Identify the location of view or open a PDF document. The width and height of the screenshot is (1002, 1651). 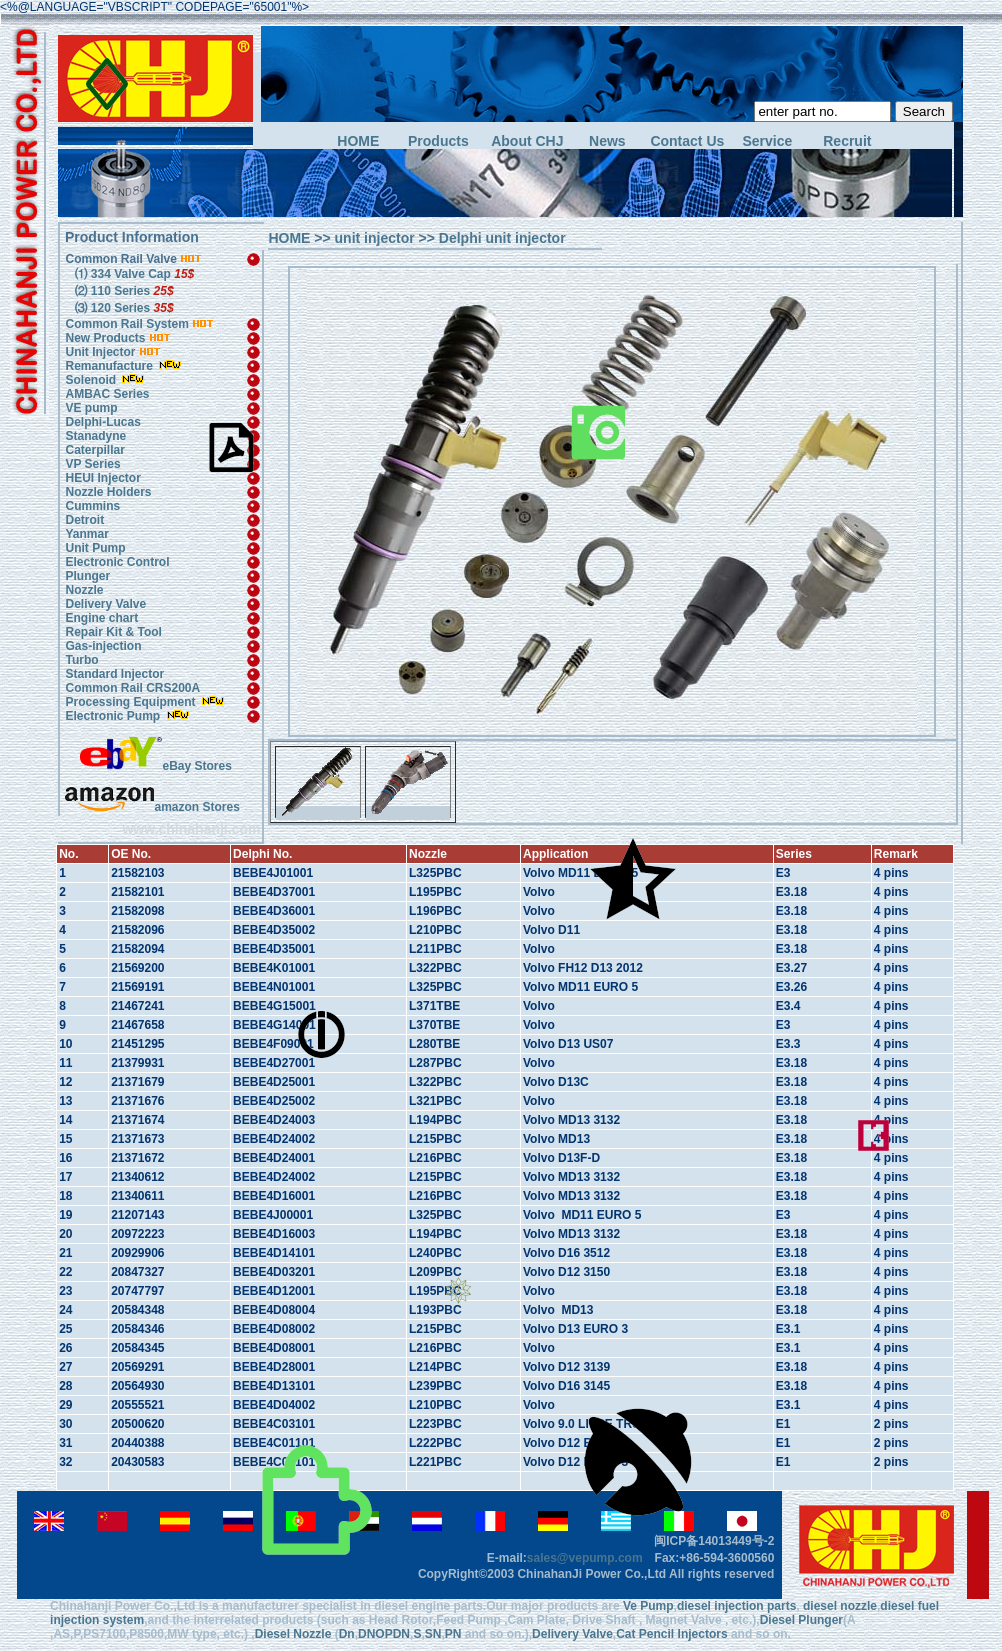
(231, 447).